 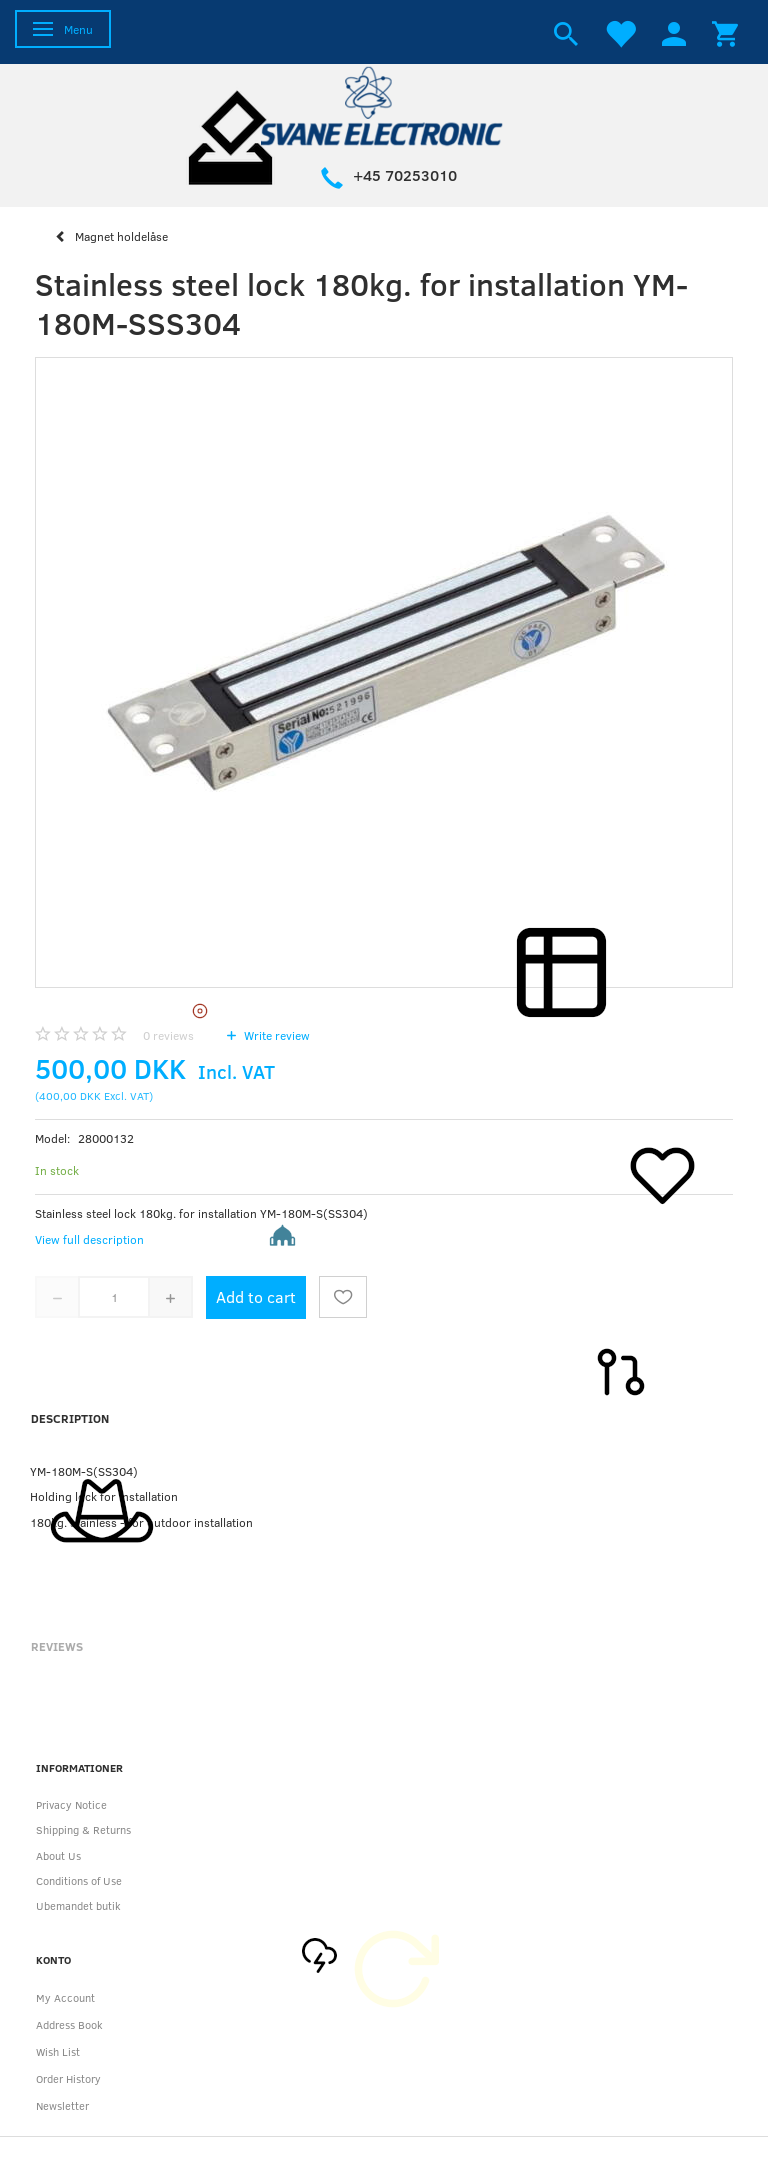 I want to click on cast your vote or submit a ballot, so click(x=230, y=138).